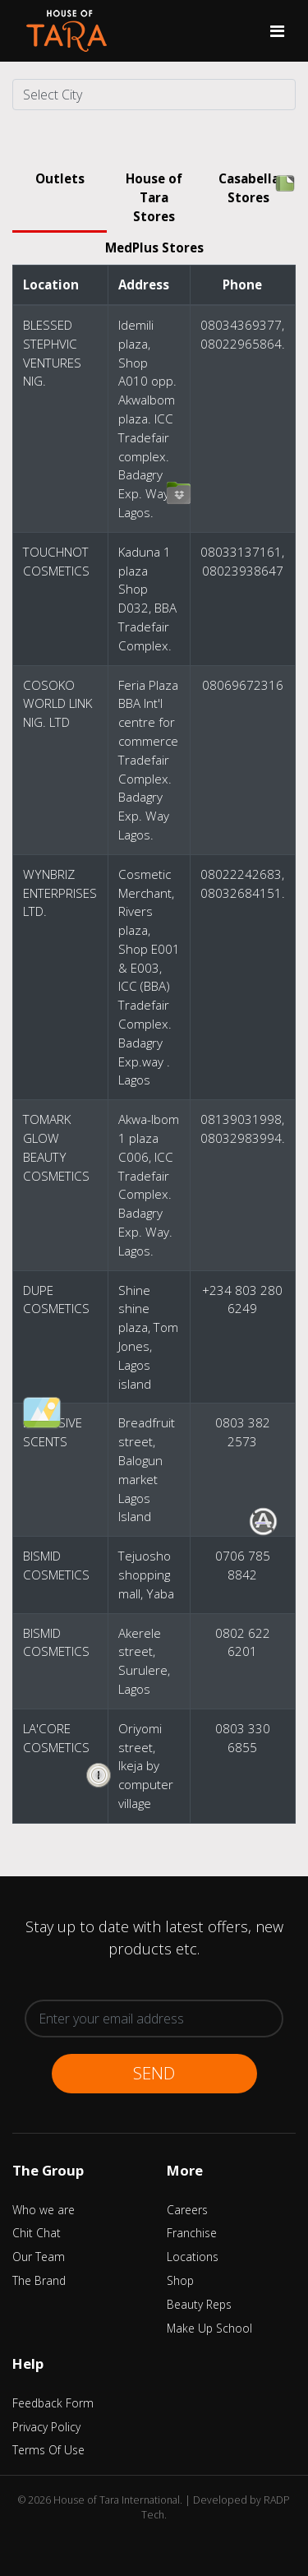 The width and height of the screenshot is (308, 2576). Describe the element at coordinates (178, 493) in the screenshot. I see `open your dropbox synced folder` at that location.